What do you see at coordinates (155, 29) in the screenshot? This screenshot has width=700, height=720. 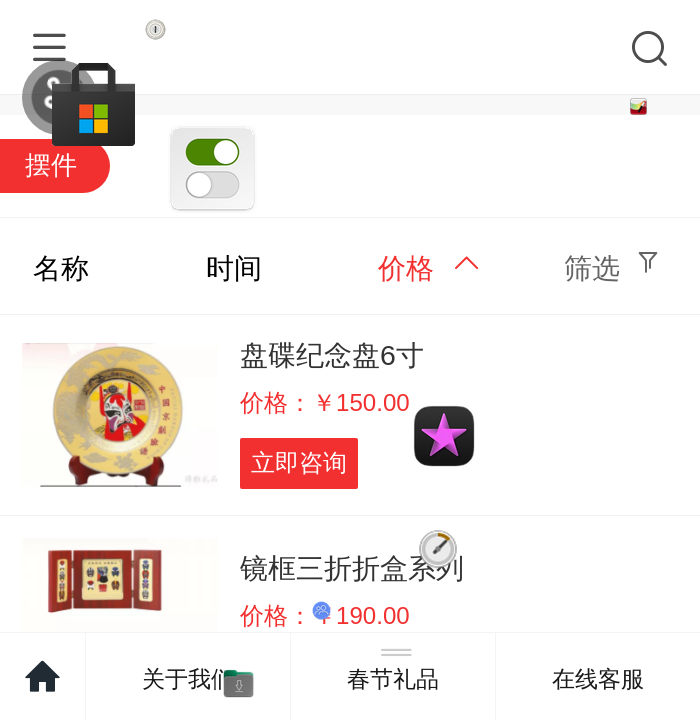 I see `open passwords and keys manager` at bounding box center [155, 29].